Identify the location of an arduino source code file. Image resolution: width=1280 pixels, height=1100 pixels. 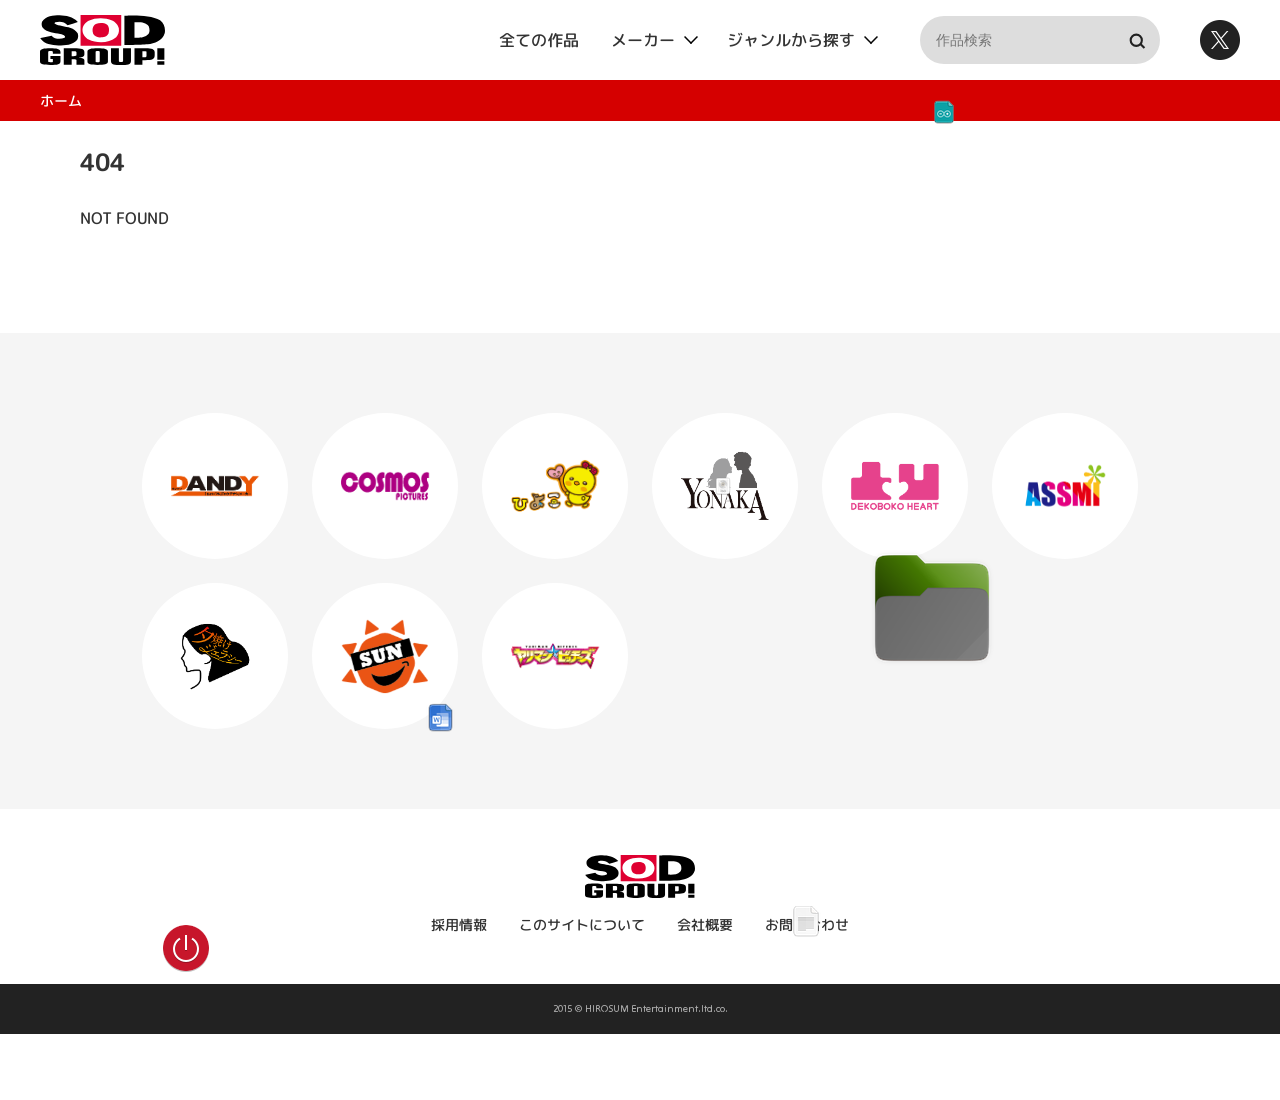
(944, 112).